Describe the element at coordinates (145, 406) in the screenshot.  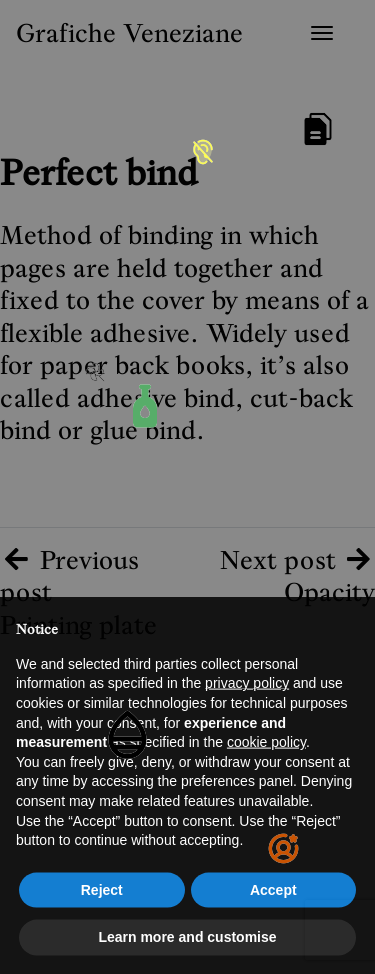
I see `indicates liquid medication or dosage` at that location.